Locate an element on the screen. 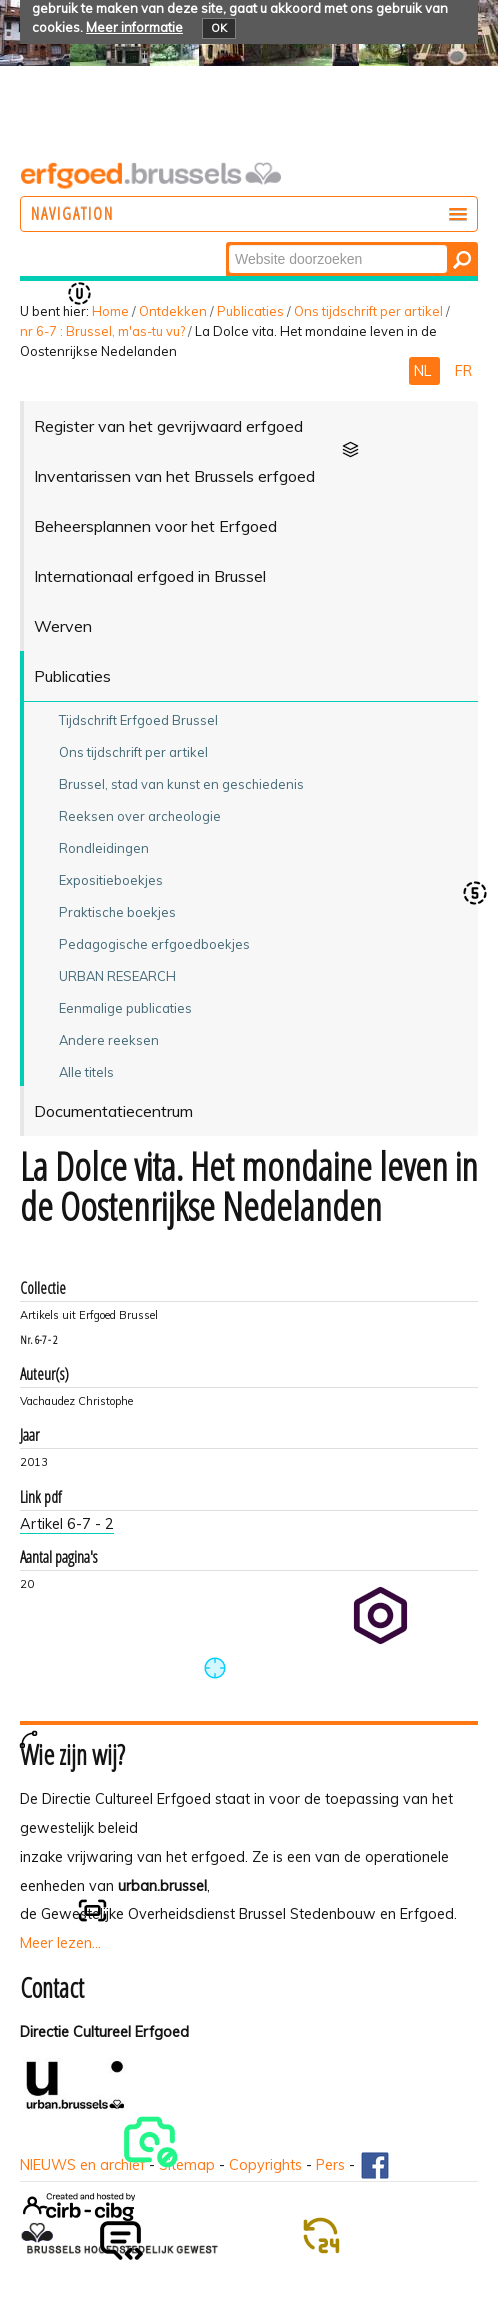 The width and height of the screenshot is (498, 2307). access settings or configuration options is located at coordinates (380, 1615).